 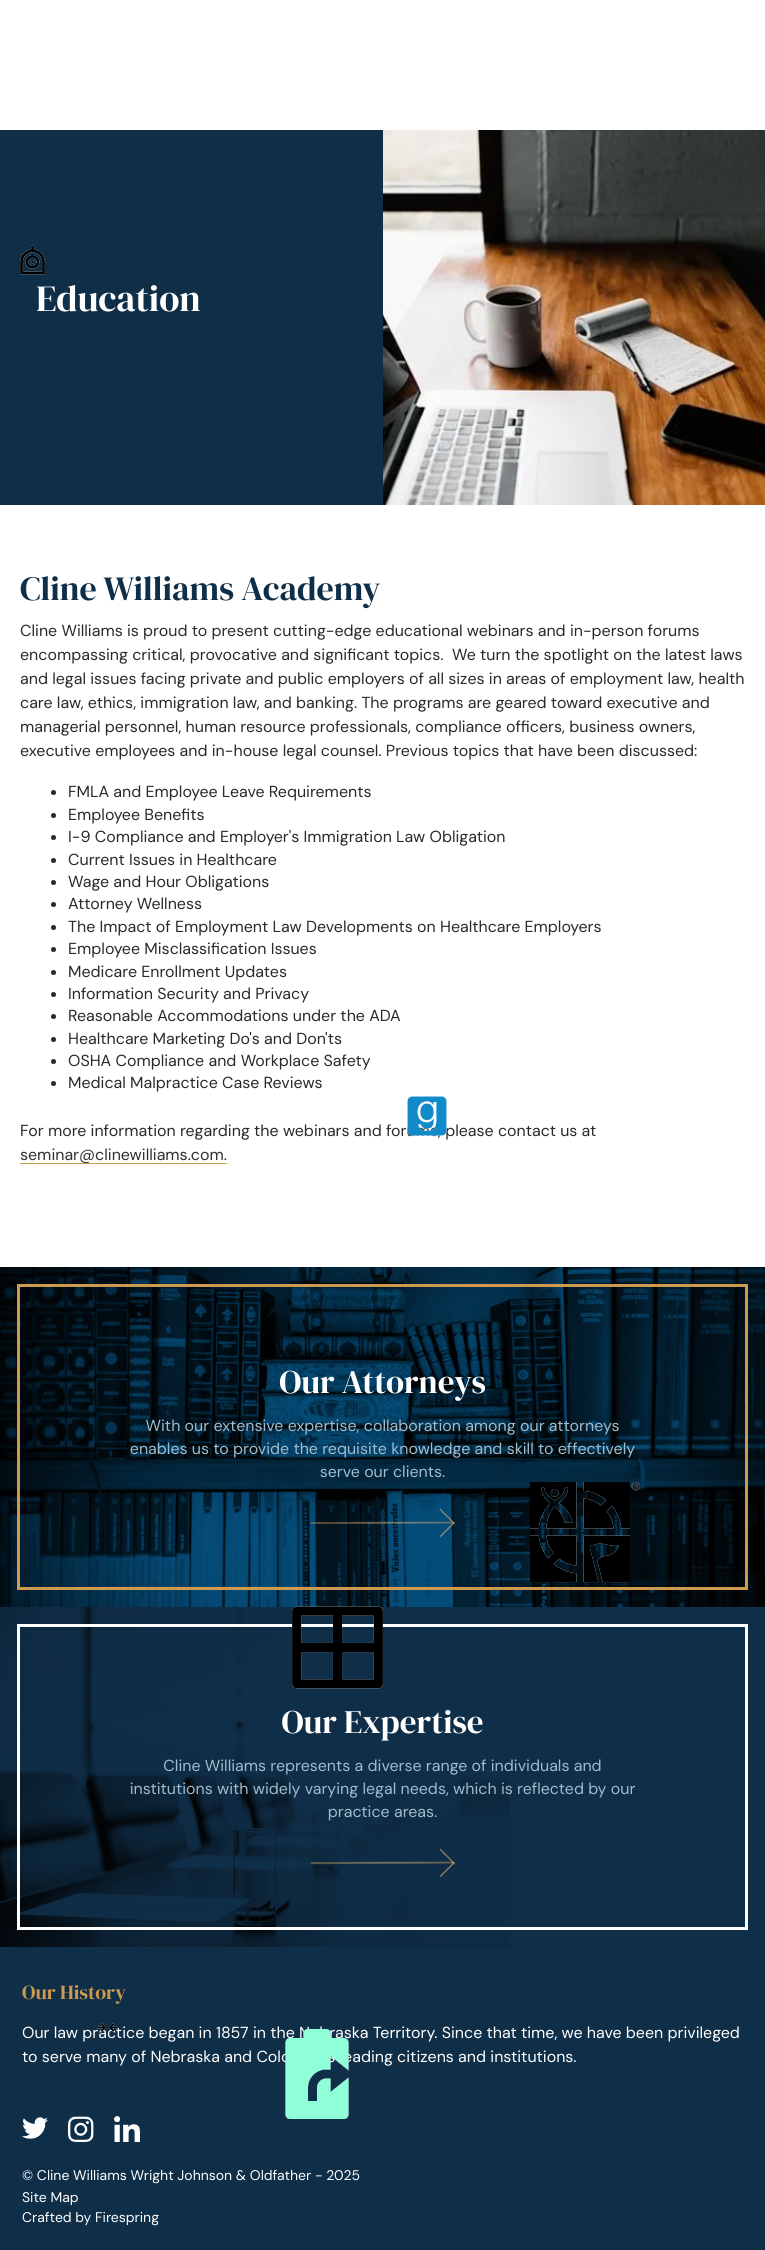 I want to click on collapse panel horizontally, so click(x=107, y=2027).